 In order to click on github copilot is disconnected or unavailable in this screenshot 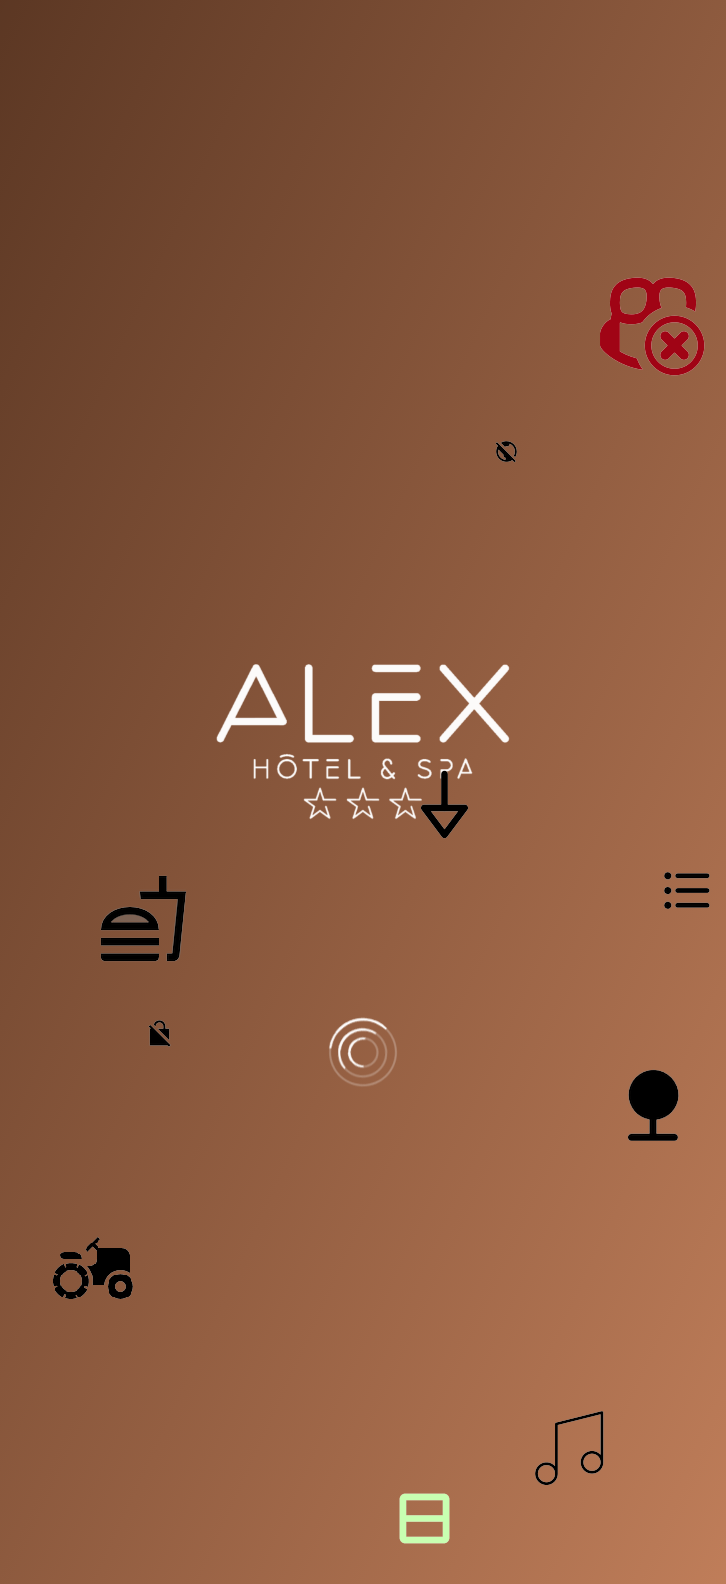, I will do `click(653, 324)`.